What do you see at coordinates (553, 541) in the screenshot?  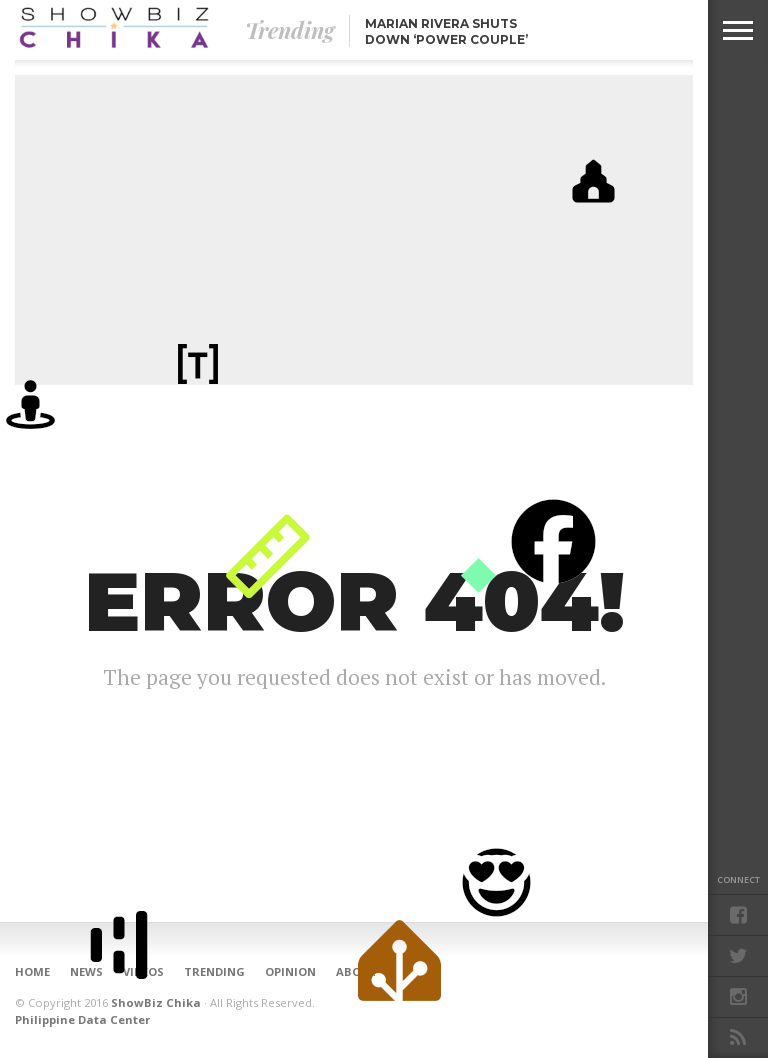 I see `open Facebook app` at bounding box center [553, 541].